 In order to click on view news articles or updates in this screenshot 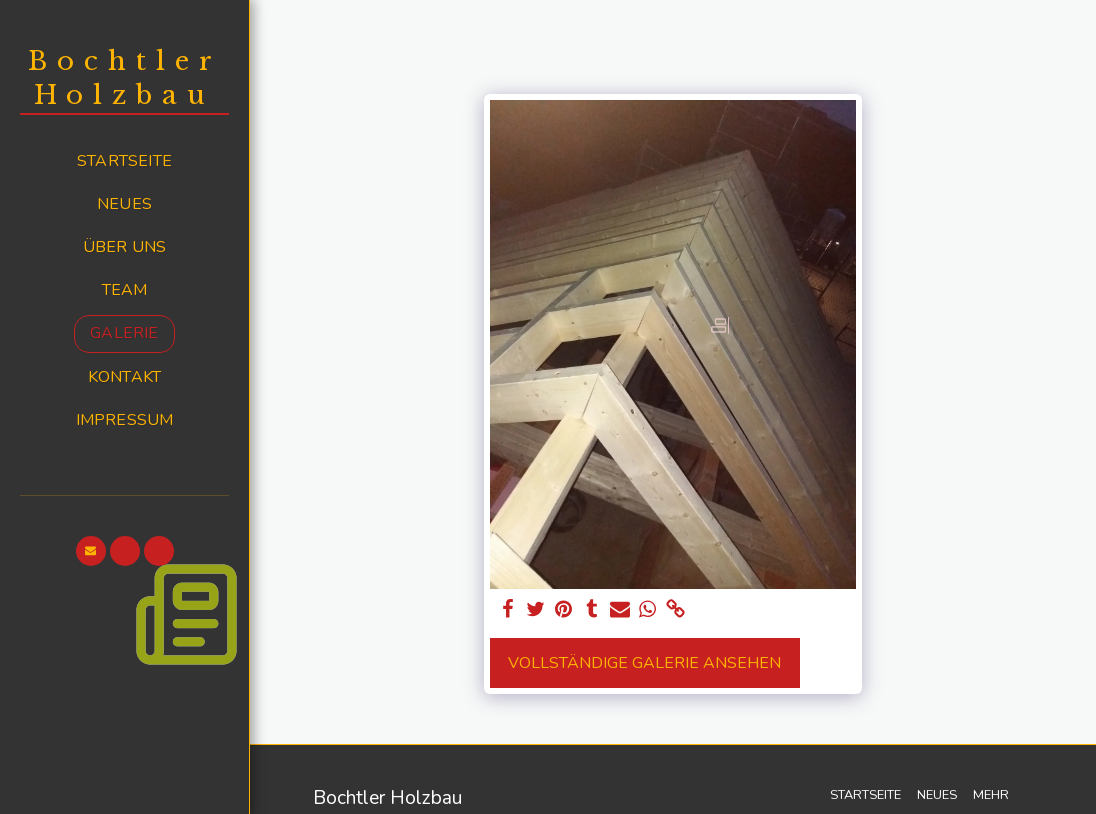, I will do `click(186, 614)`.